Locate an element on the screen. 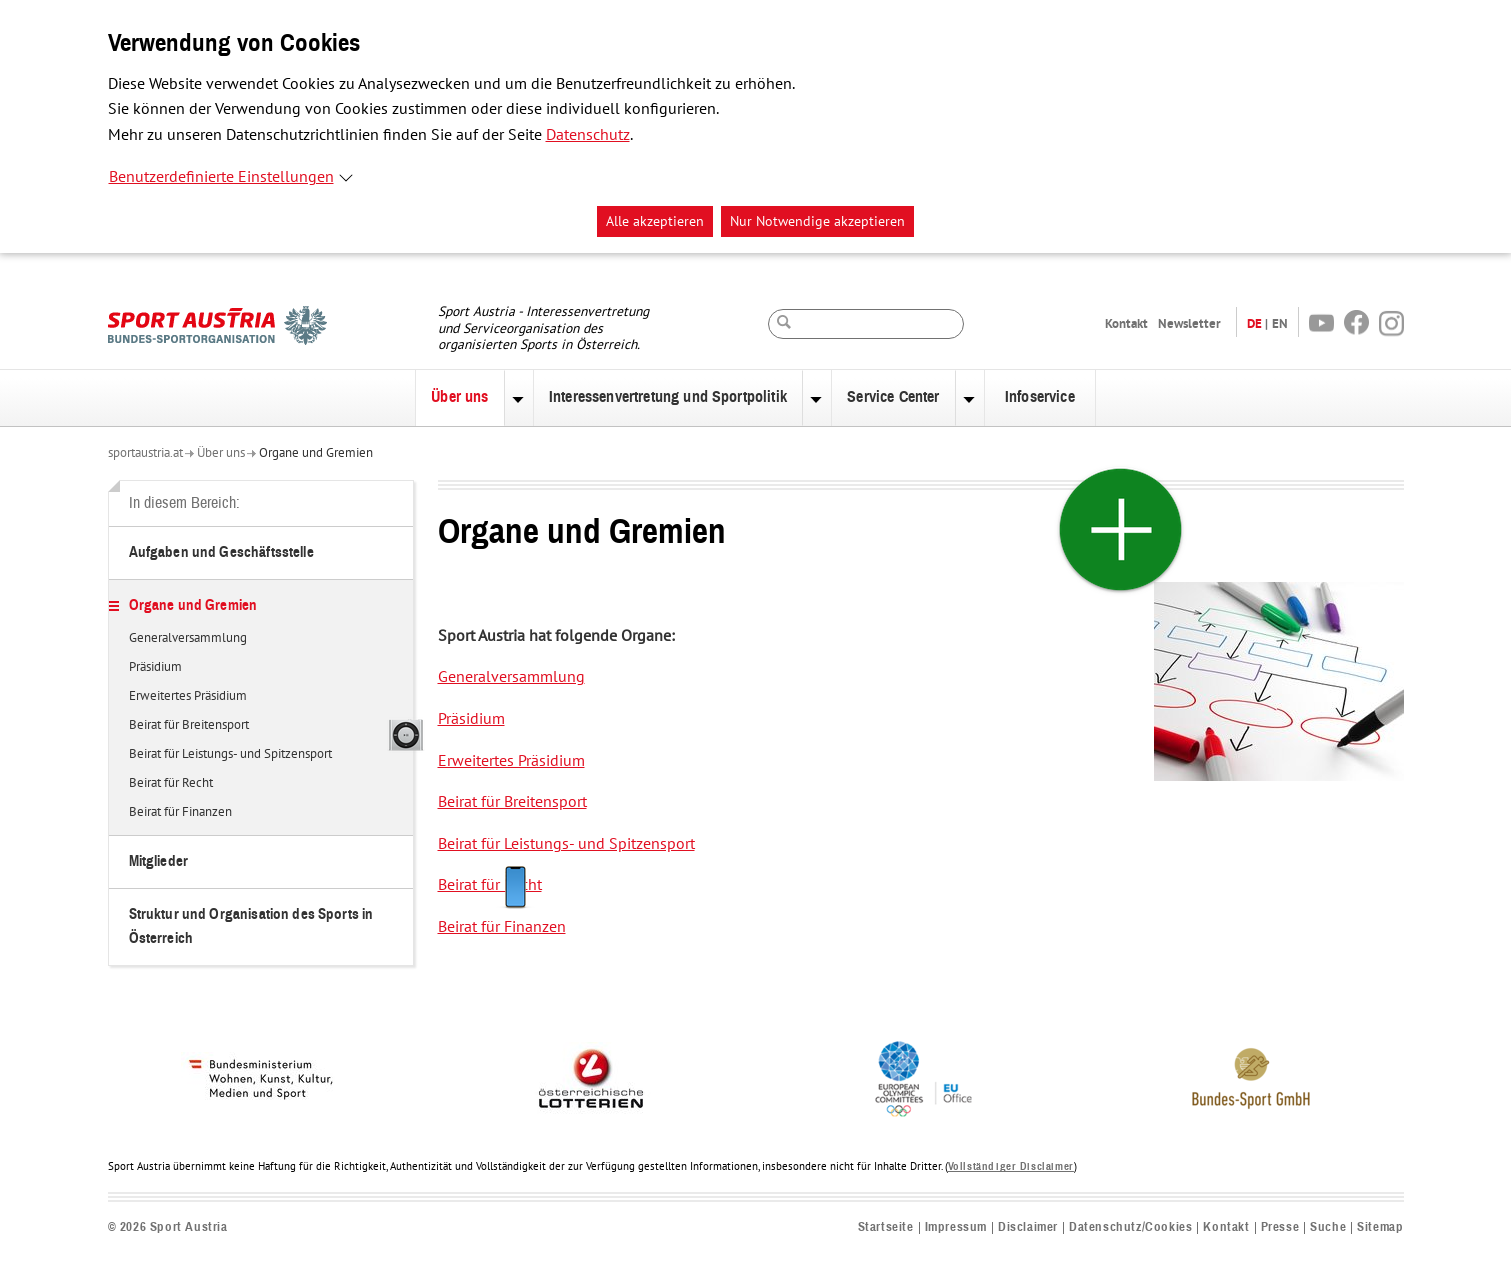 The height and width of the screenshot is (1286, 1511). add a new item is located at coordinates (1120, 529).